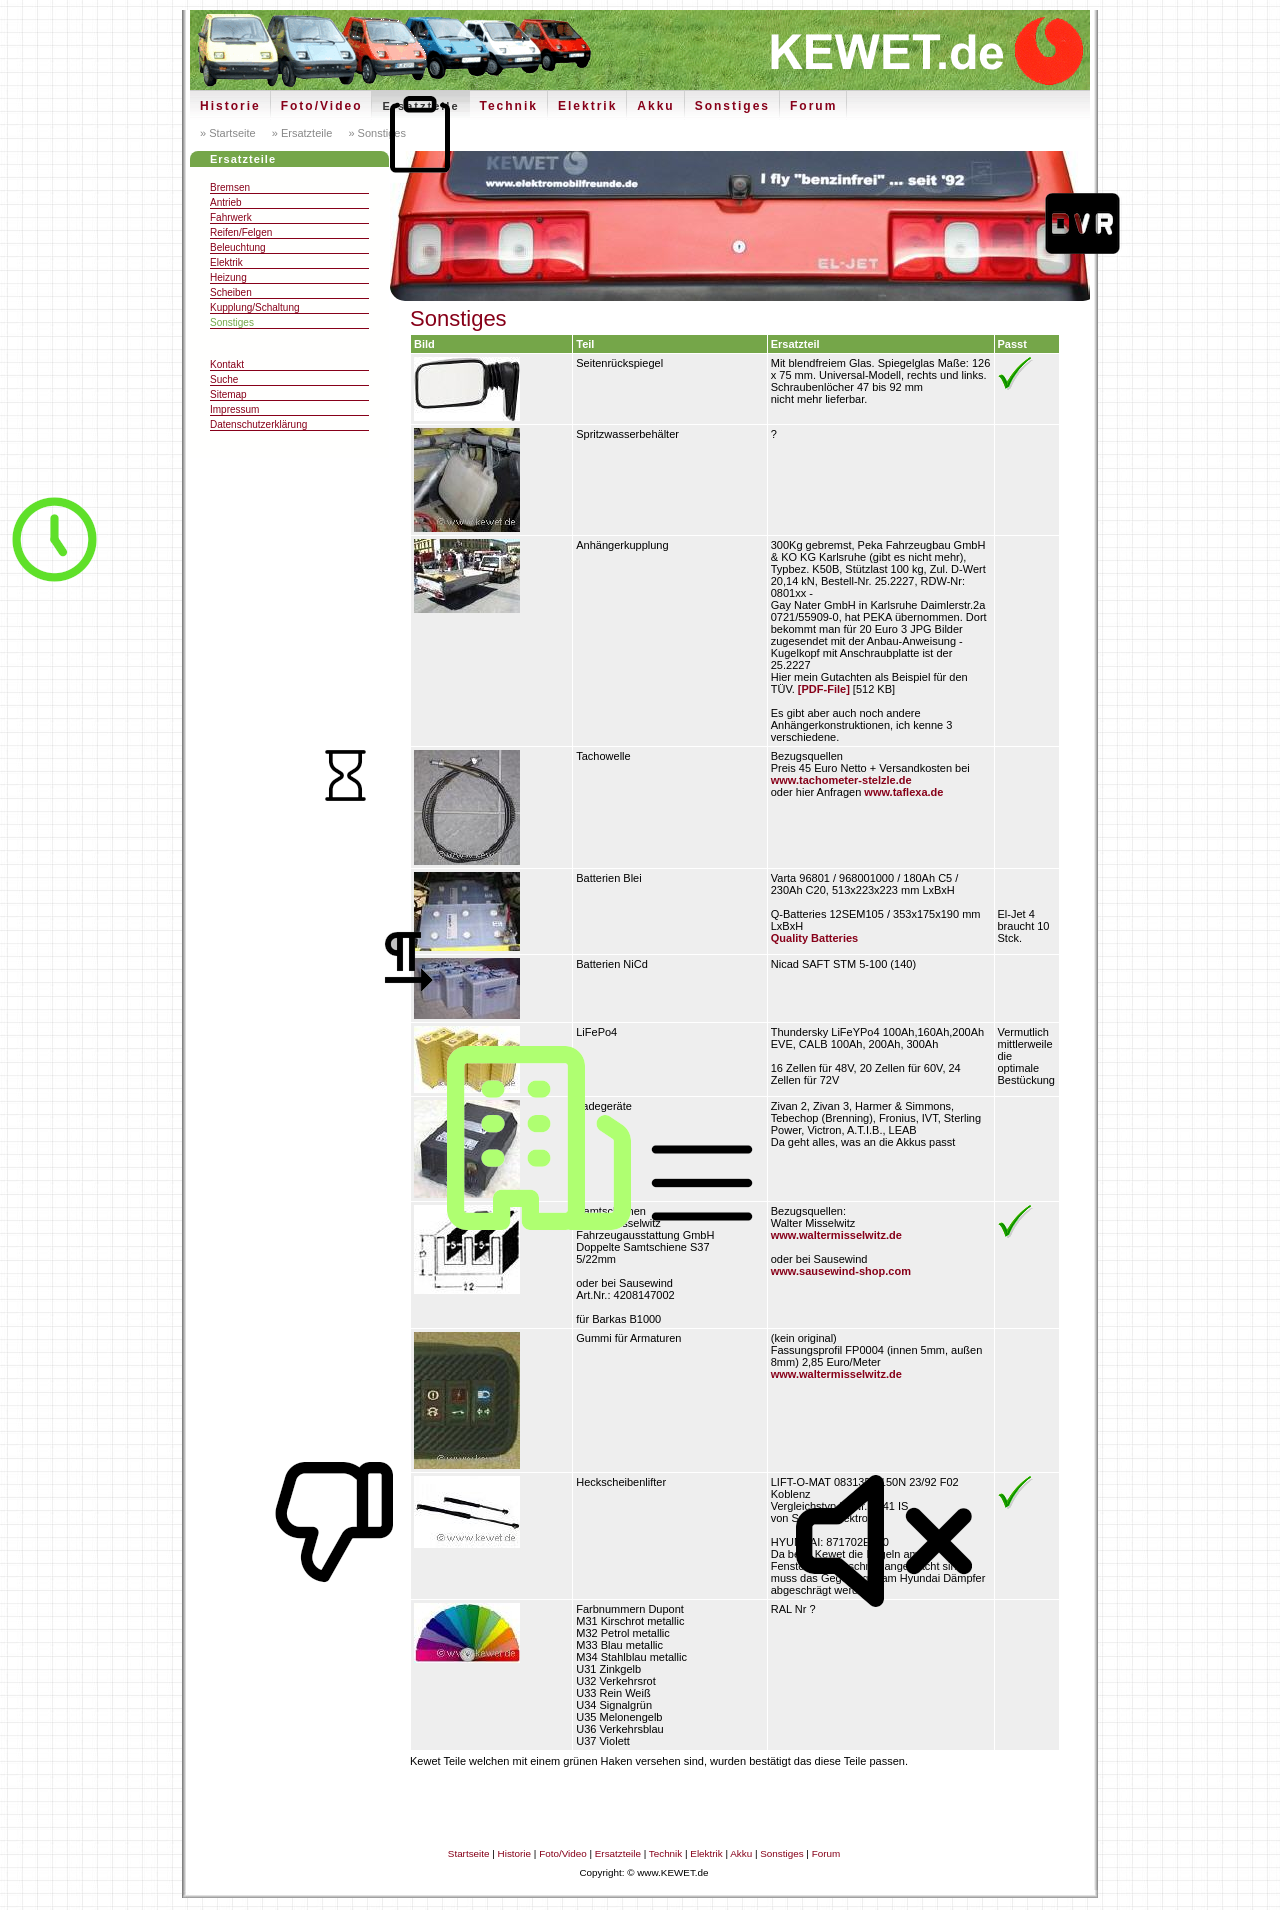  Describe the element at coordinates (345, 775) in the screenshot. I see `indicates a process is in progress or loading` at that location.